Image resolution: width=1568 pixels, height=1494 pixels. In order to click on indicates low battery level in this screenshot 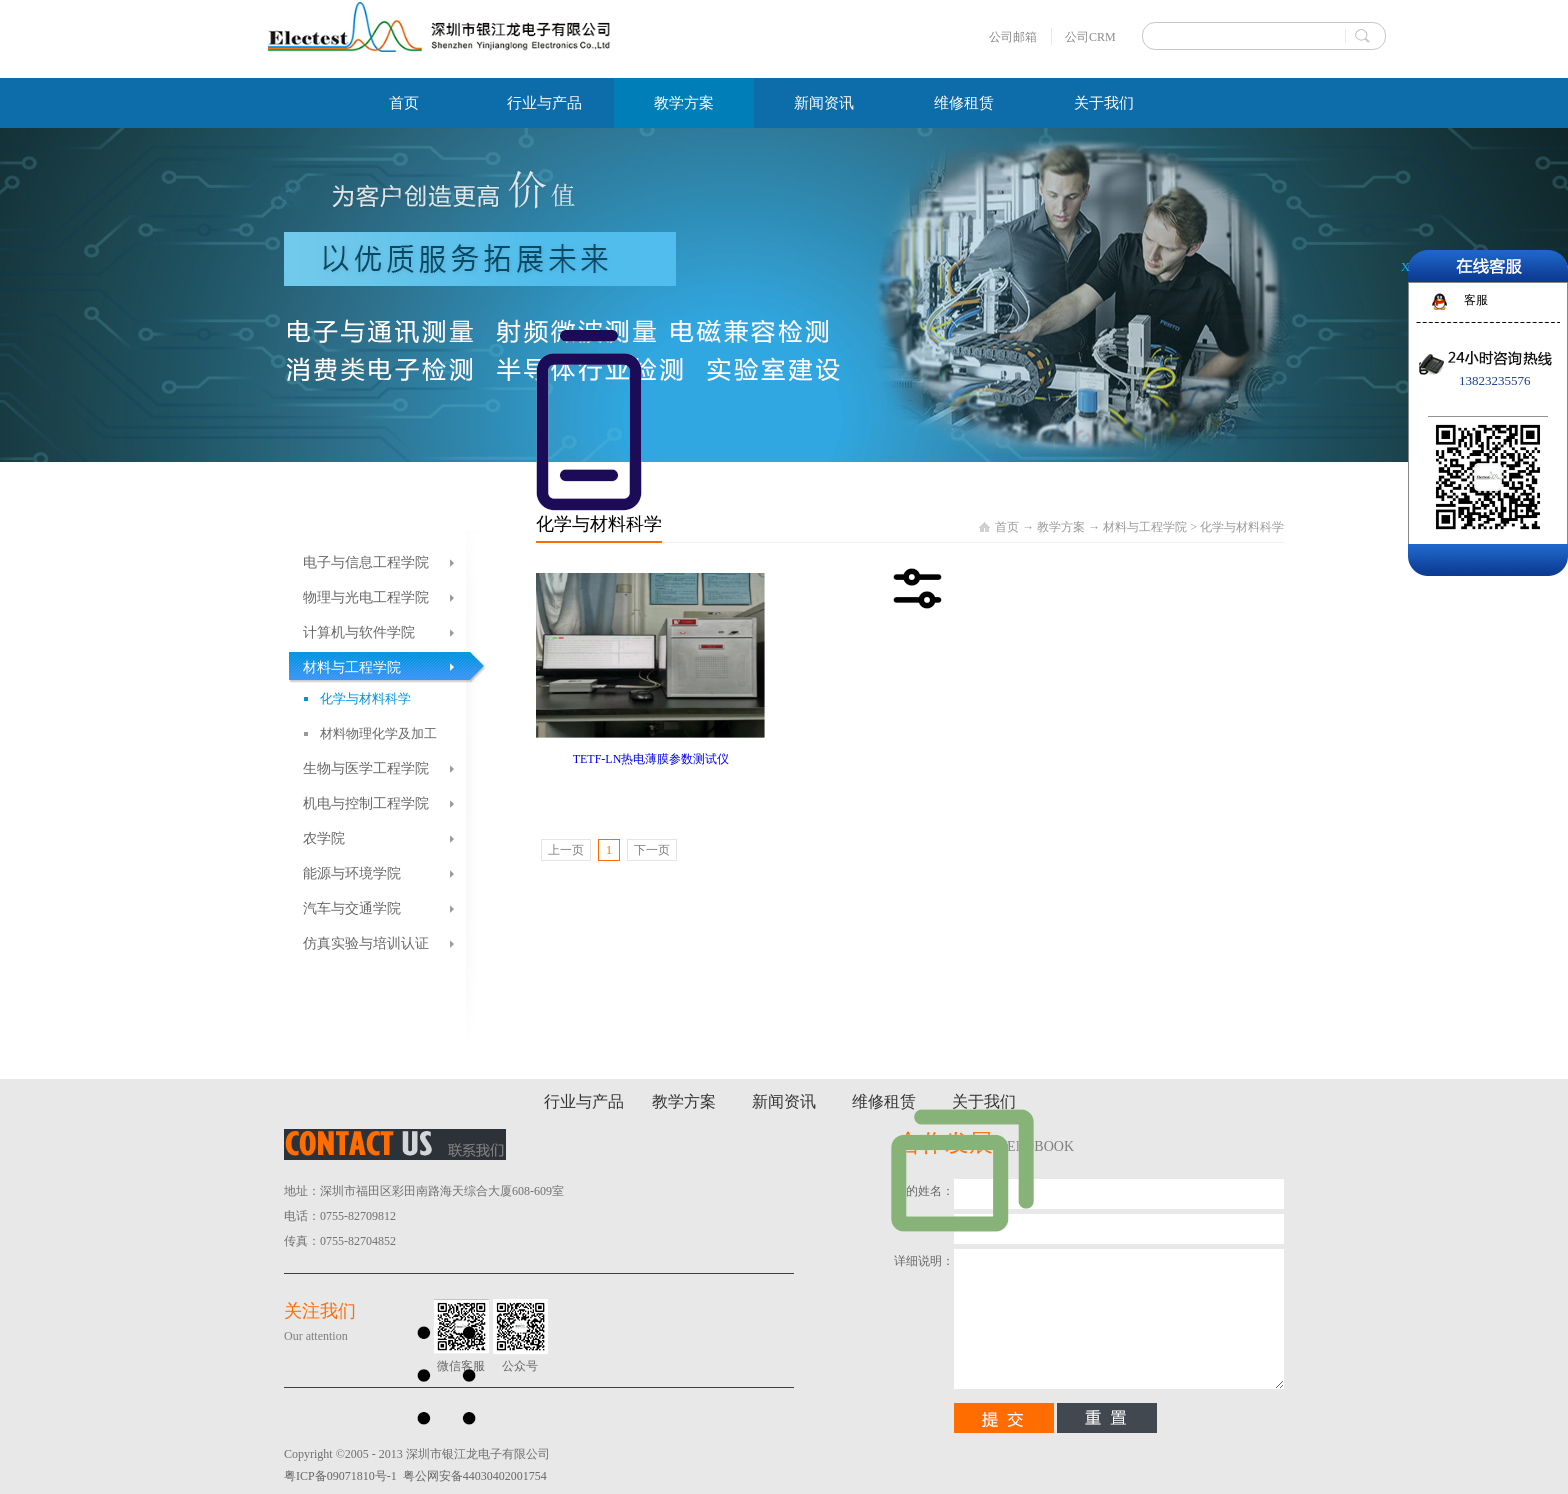, I will do `click(589, 423)`.